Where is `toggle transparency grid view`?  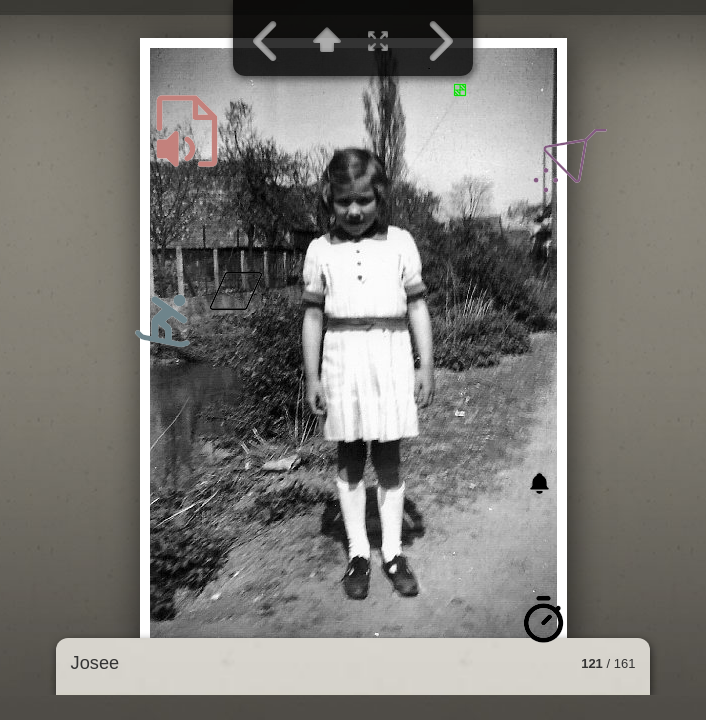
toggle transparency grid view is located at coordinates (460, 90).